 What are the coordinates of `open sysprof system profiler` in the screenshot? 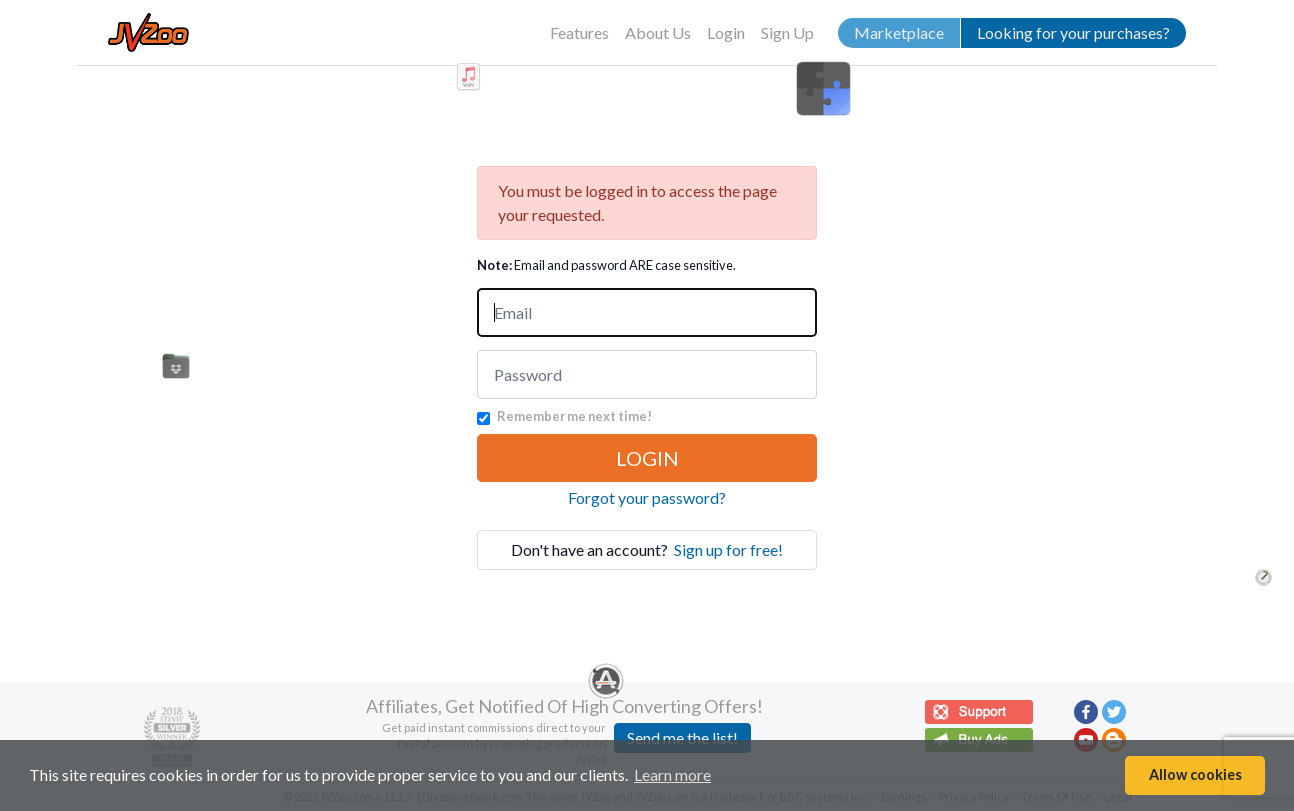 It's located at (1263, 577).